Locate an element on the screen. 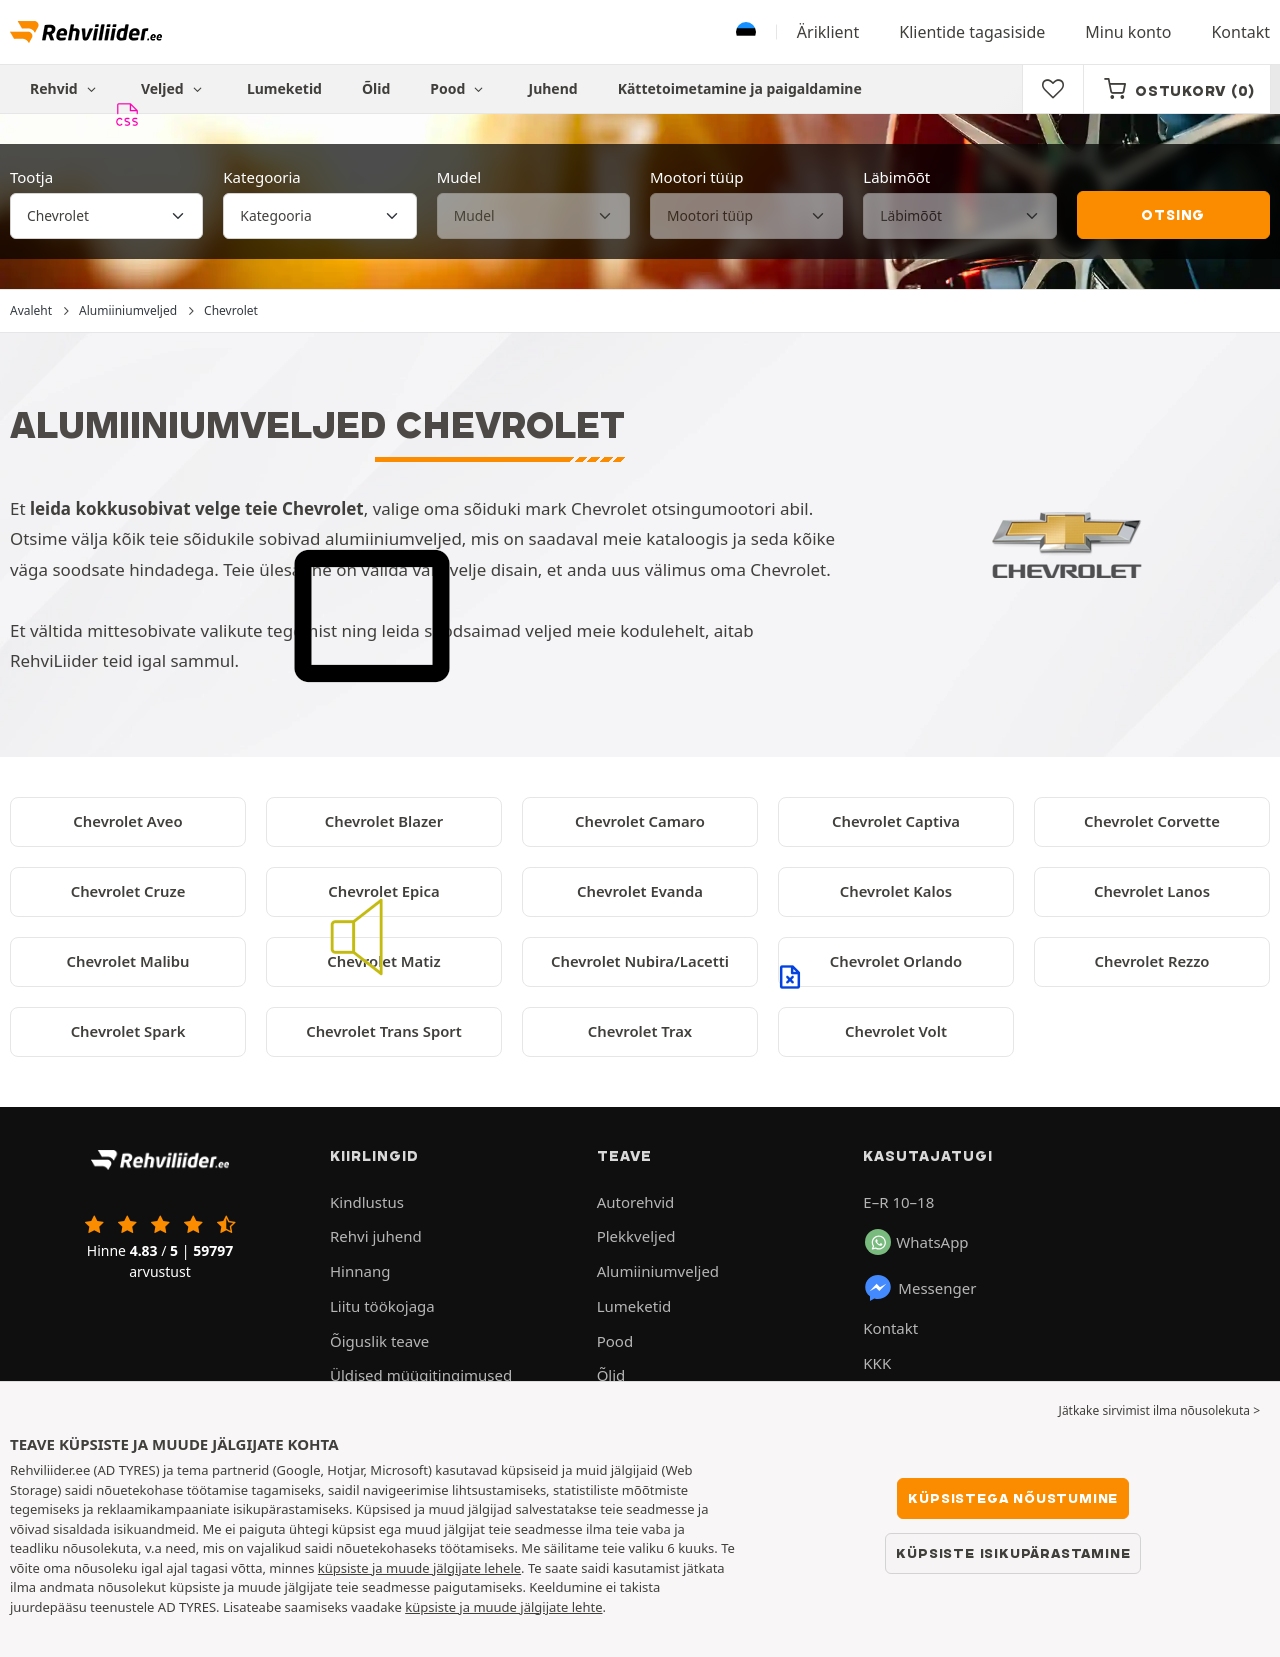 This screenshot has height=1657, width=1280. delete or remove a file is located at coordinates (790, 977).